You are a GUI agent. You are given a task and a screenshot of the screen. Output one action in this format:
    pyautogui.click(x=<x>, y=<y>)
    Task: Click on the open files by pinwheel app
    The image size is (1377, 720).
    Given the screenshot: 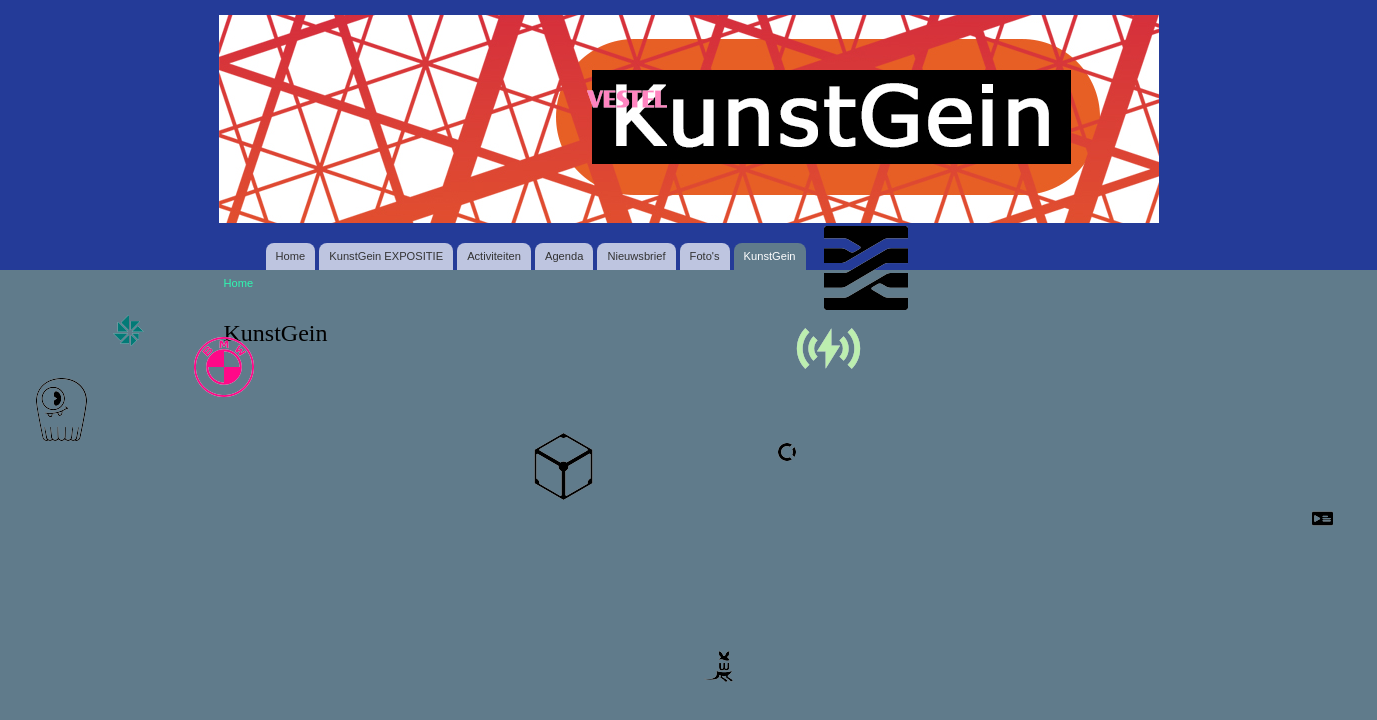 What is the action you would take?
    pyautogui.click(x=128, y=330)
    